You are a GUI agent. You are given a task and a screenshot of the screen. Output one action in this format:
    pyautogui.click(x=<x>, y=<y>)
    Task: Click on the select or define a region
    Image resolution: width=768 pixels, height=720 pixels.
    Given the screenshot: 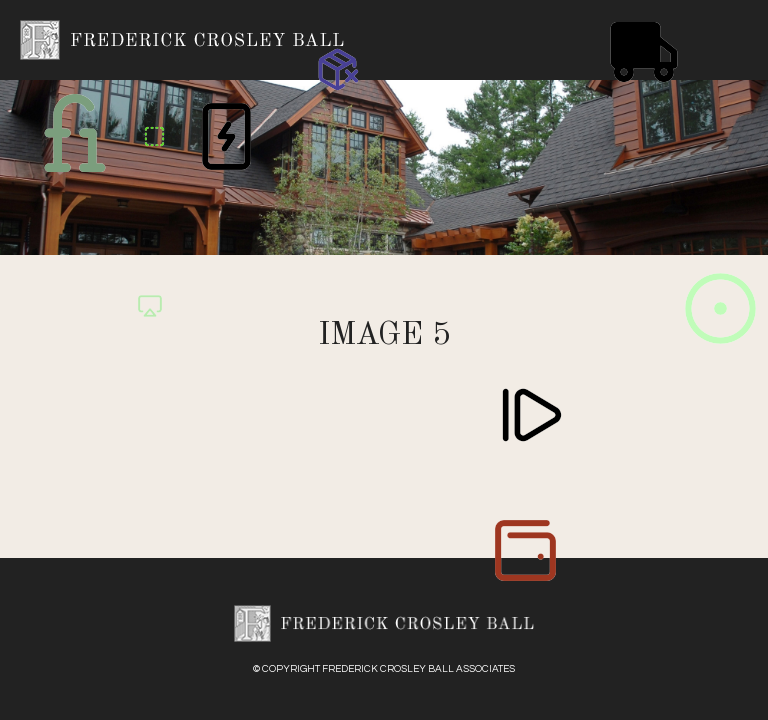 What is the action you would take?
    pyautogui.click(x=154, y=136)
    